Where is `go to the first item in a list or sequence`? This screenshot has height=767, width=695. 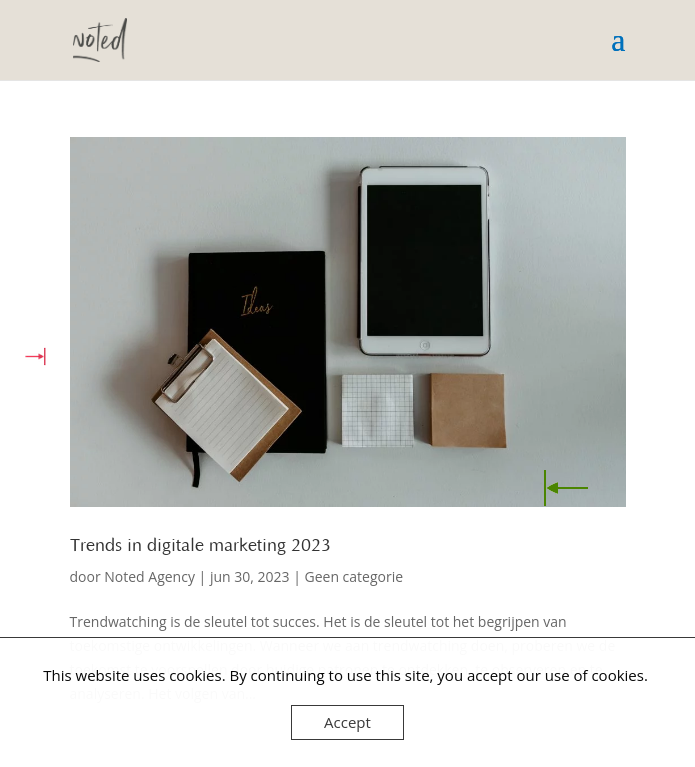
go to the first item in a list or sequence is located at coordinates (566, 488).